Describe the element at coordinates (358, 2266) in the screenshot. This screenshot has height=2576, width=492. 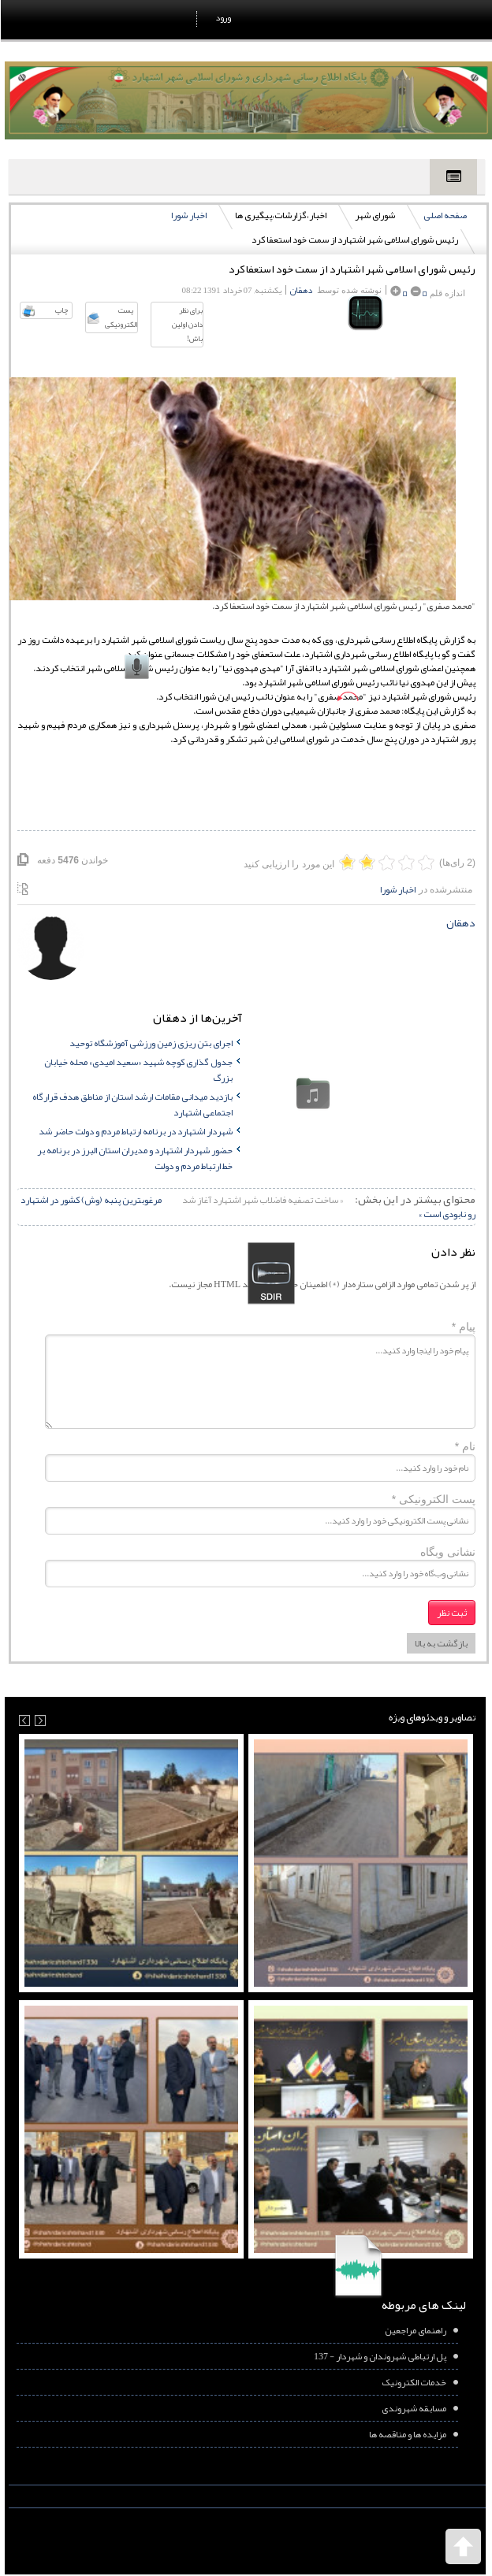
I see `audio file thumbnail in media browser` at that location.